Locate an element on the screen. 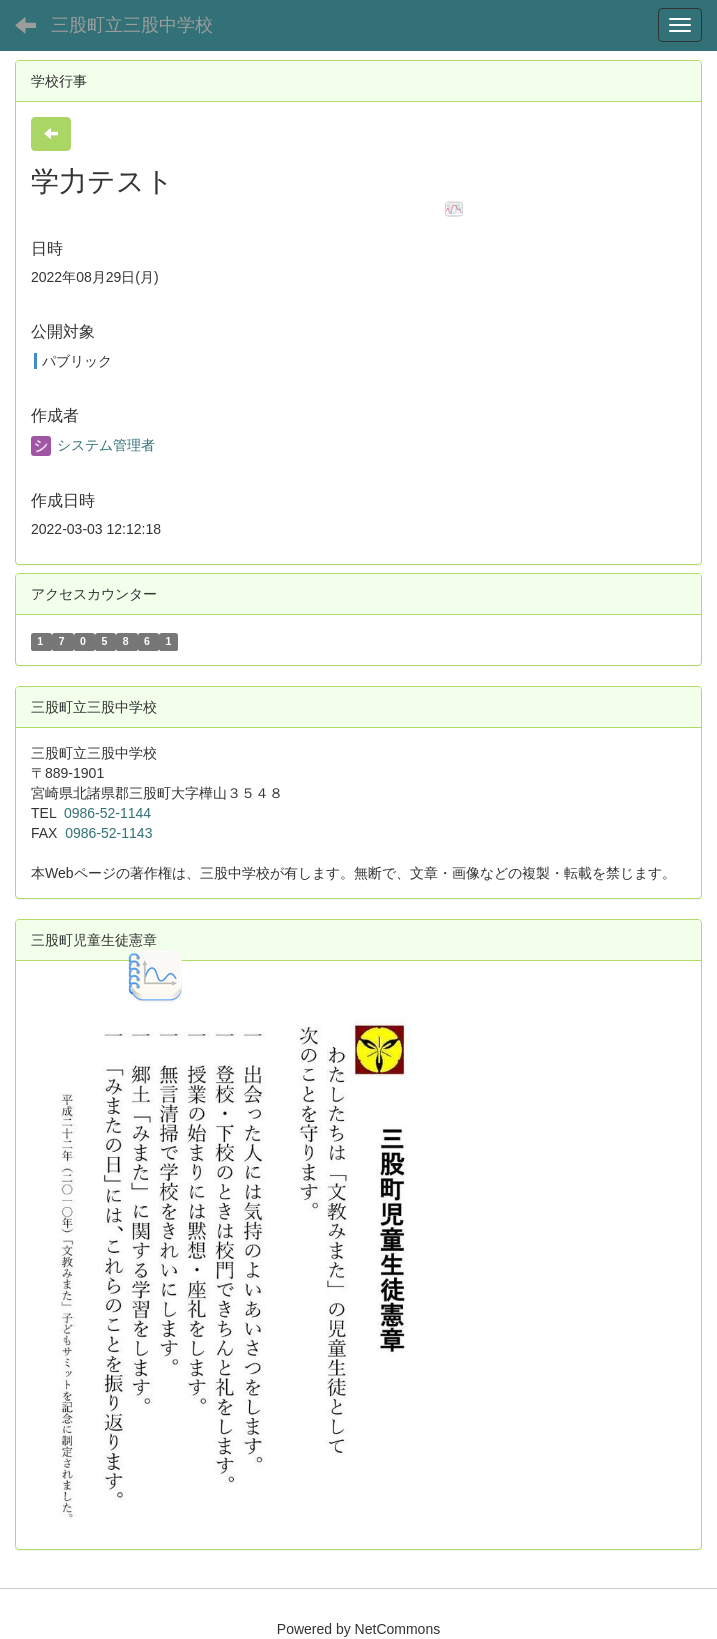  view battery and power usage statistics is located at coordinates (454, 209).